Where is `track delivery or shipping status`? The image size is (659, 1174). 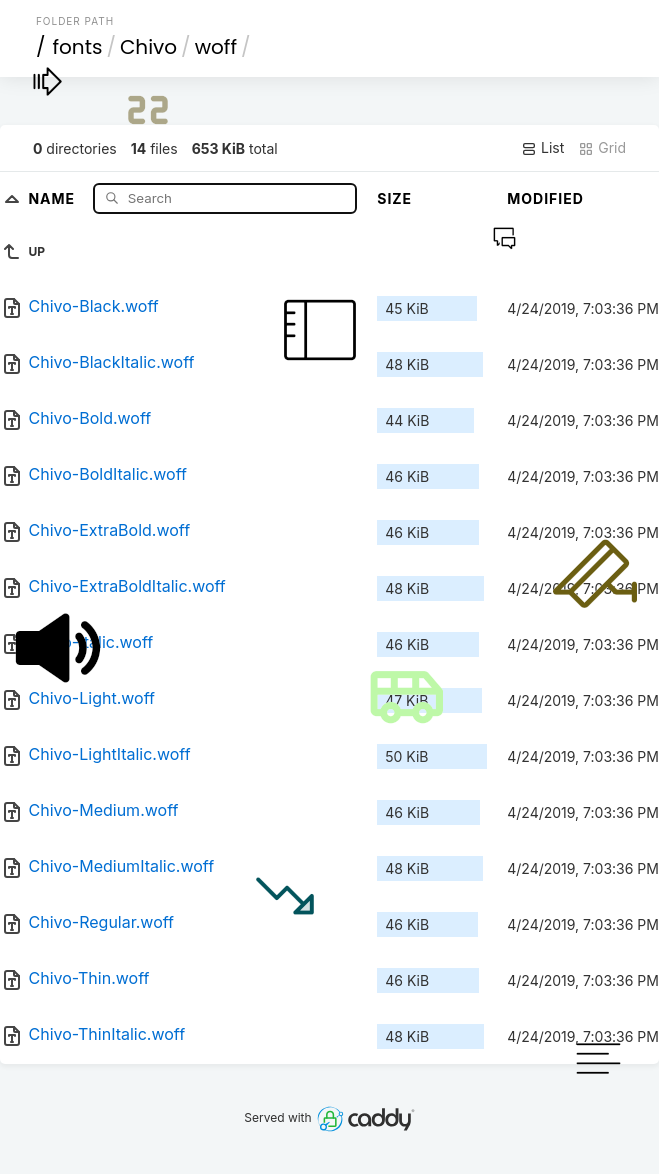
track delivery or shipping status is located at coordinates (405, 696).